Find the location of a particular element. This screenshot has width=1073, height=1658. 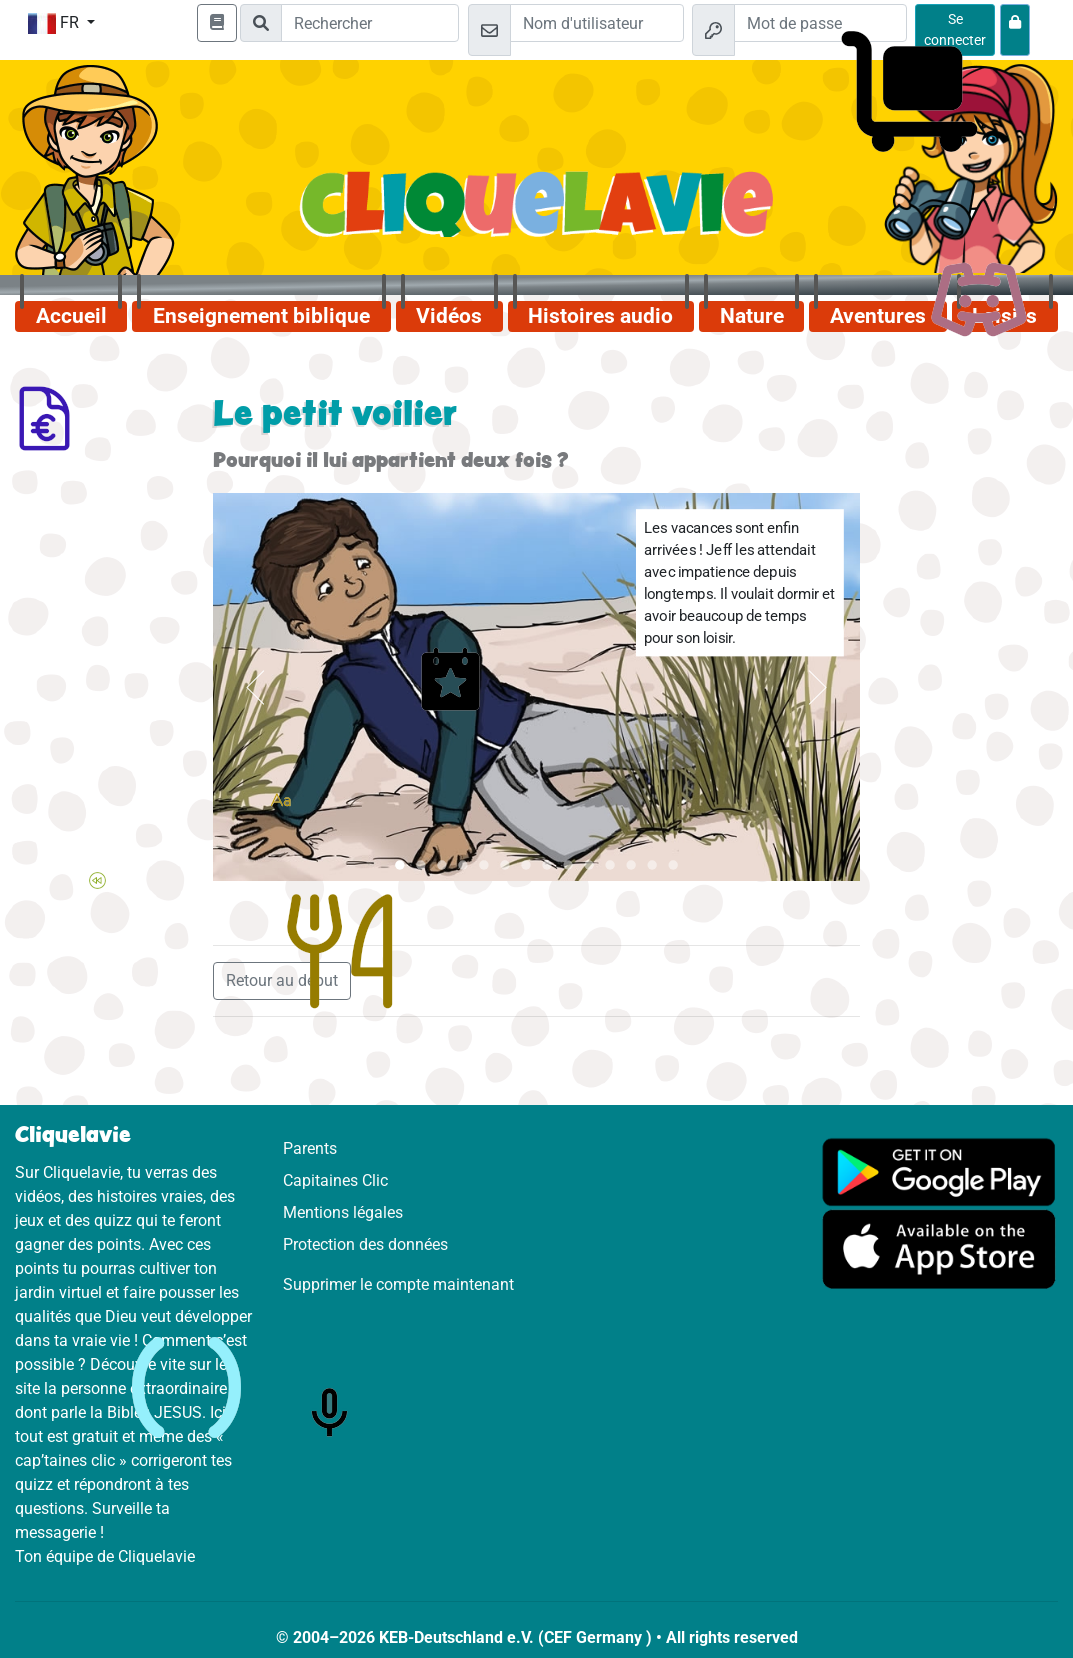

view shipping or delivery status is located at coordinates (909, 91).